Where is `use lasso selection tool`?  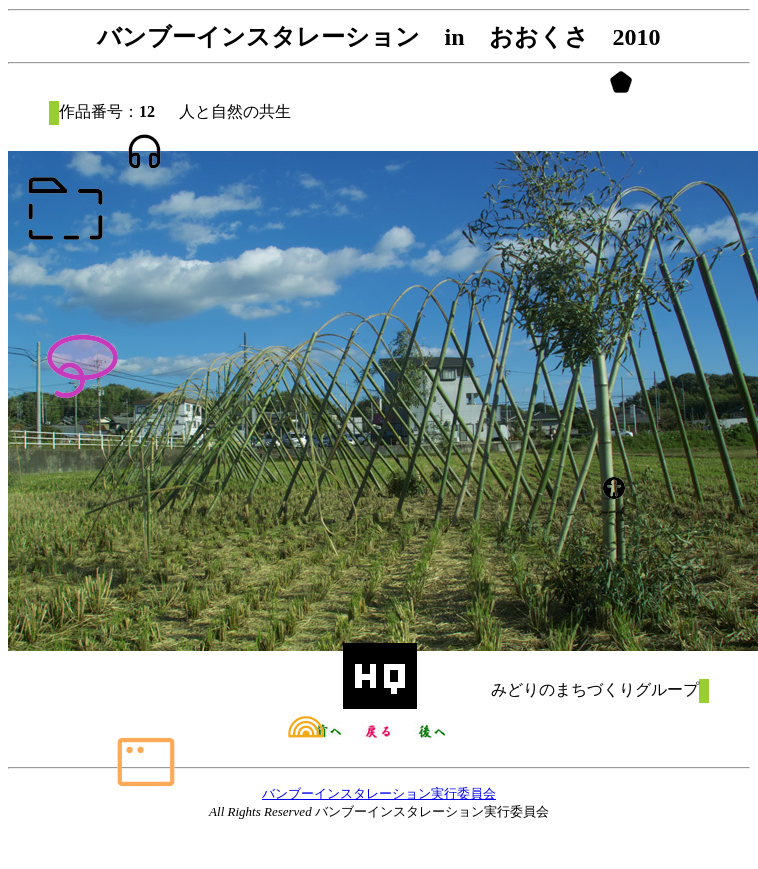 use lasso selection tool is located at coordinates (82, 362).